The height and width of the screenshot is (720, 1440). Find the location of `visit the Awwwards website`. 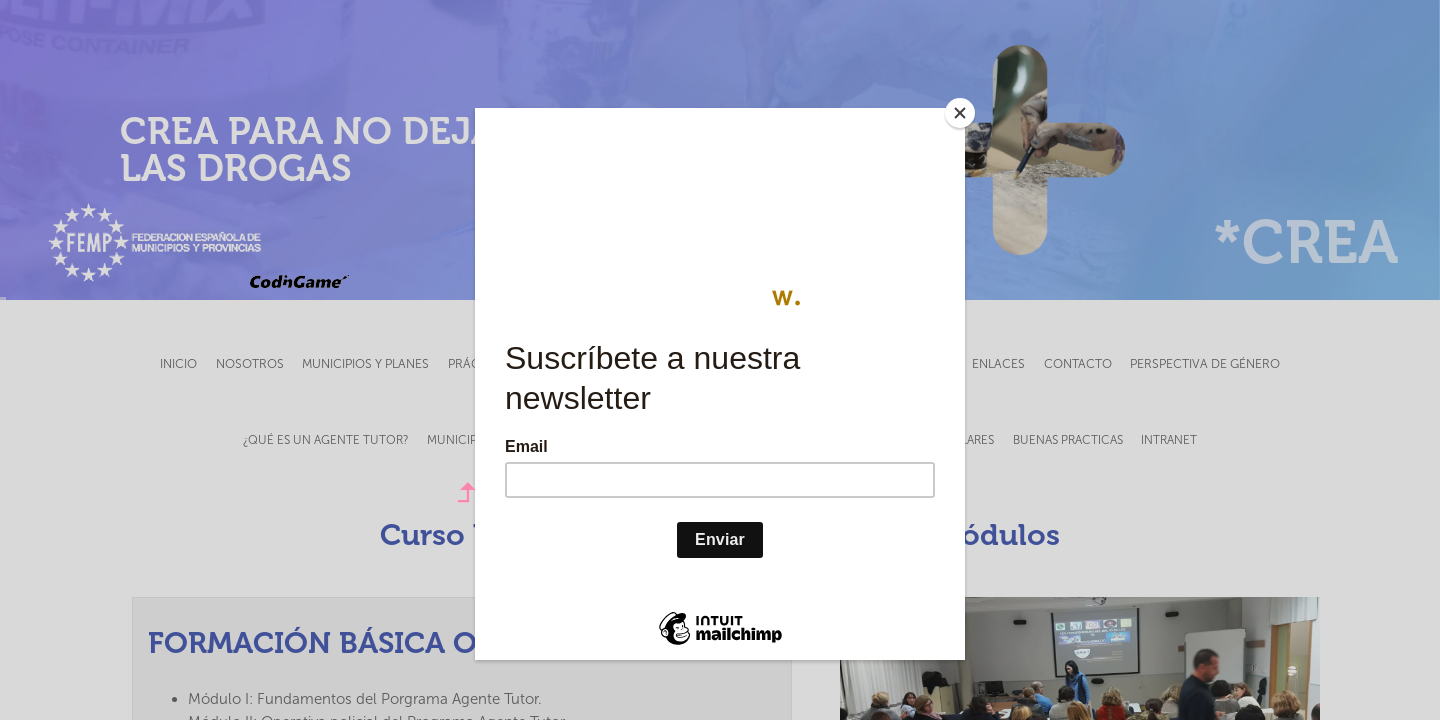

visit the Awwwards website is located at coordinates (786, 298).